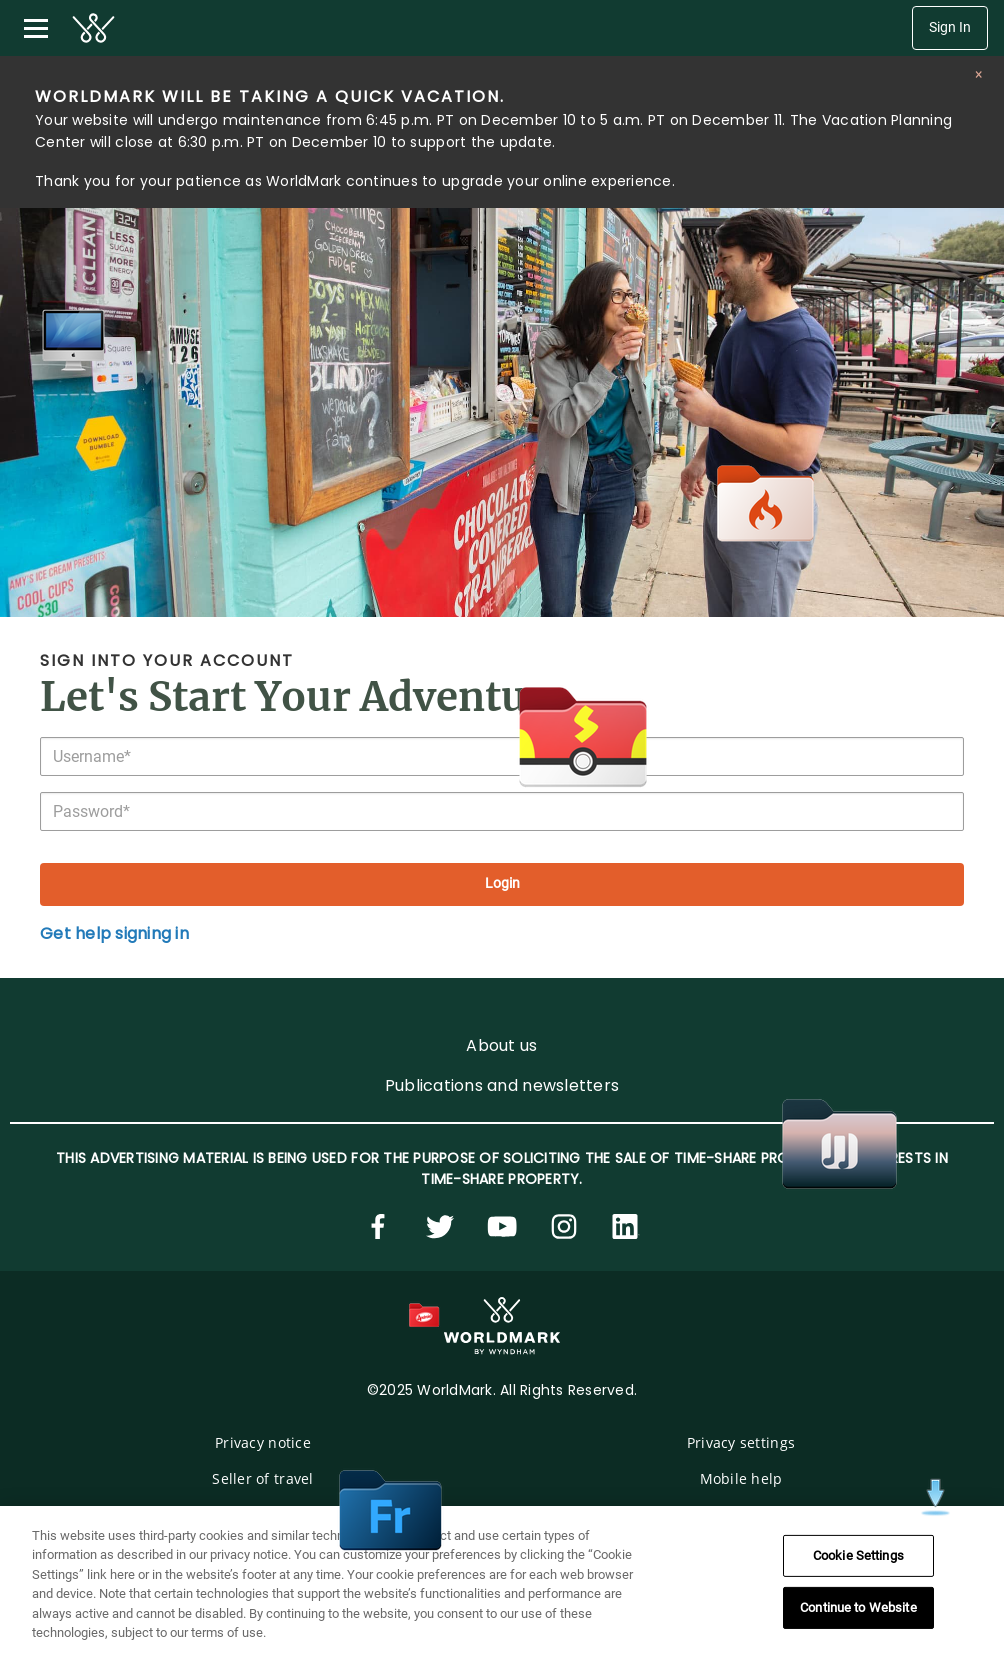 This screenshot has width=1004, height=1653. Describe the element at coordinates (582, 740) in the screenshot. I see `folder for pokémon-related files or game assets` at that location.